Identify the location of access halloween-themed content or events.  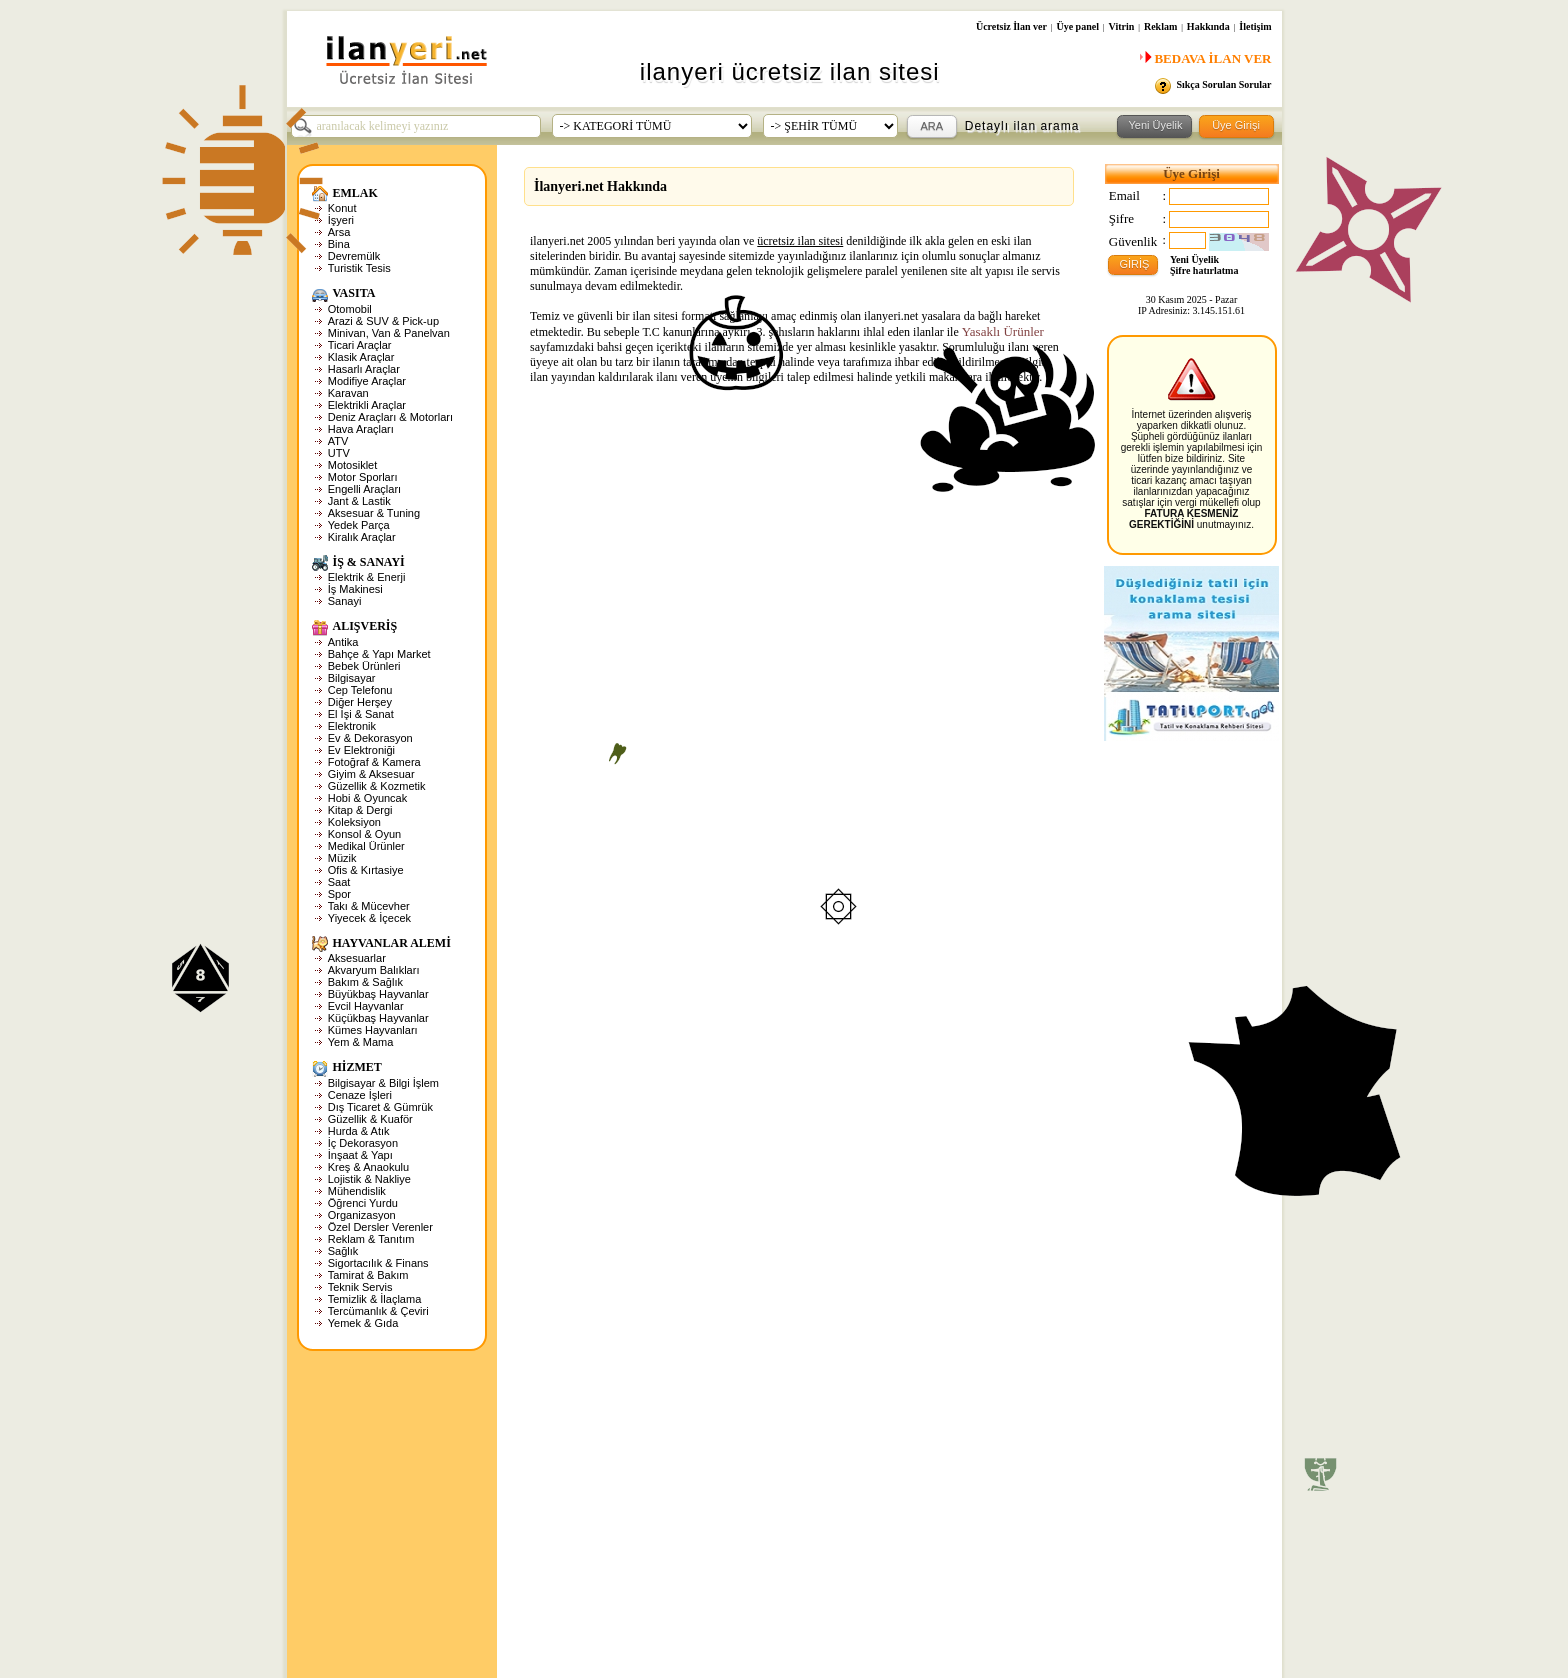
(736, 342).